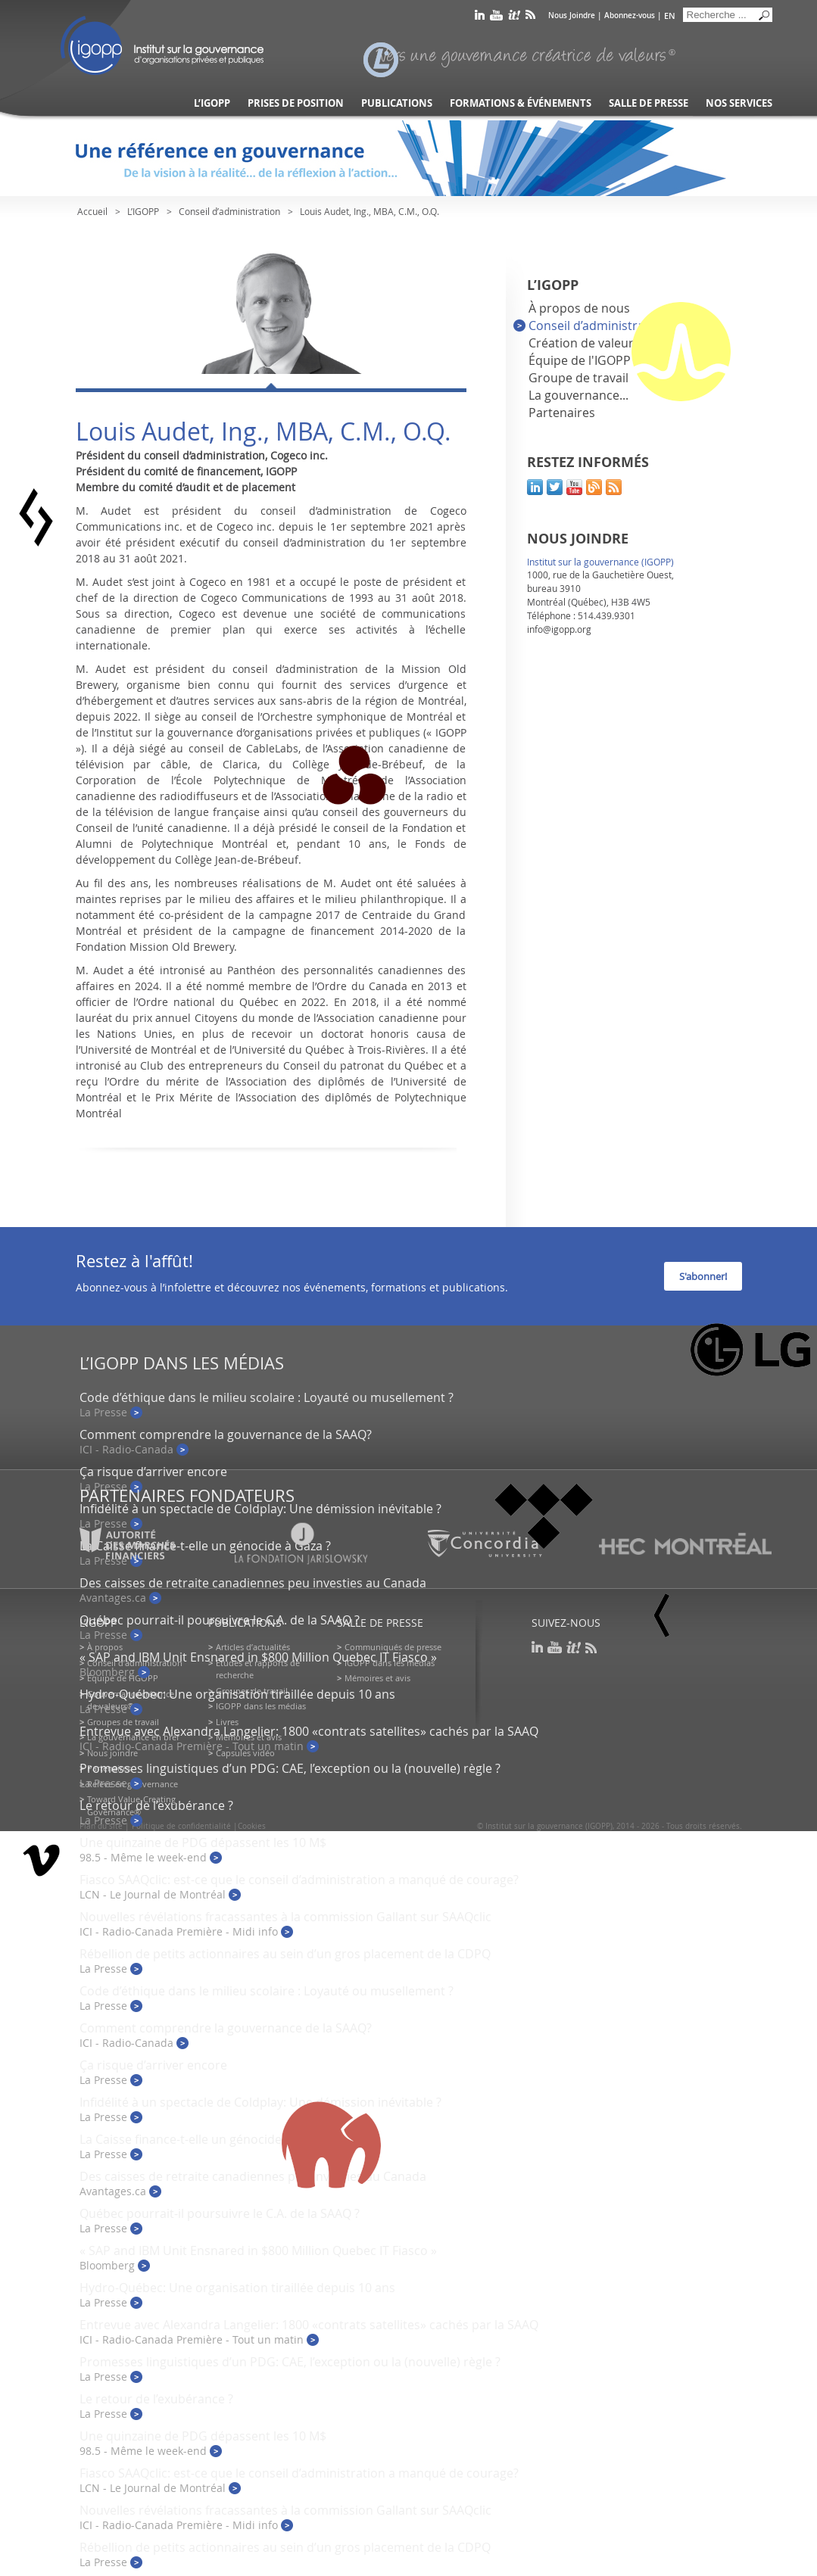 This screenshot has width=817, height=2576. What do you see at coordinates (36, 517) in the screenshot?
I see `visit lintcode coding practice platform` at bounding box center [36, 517].